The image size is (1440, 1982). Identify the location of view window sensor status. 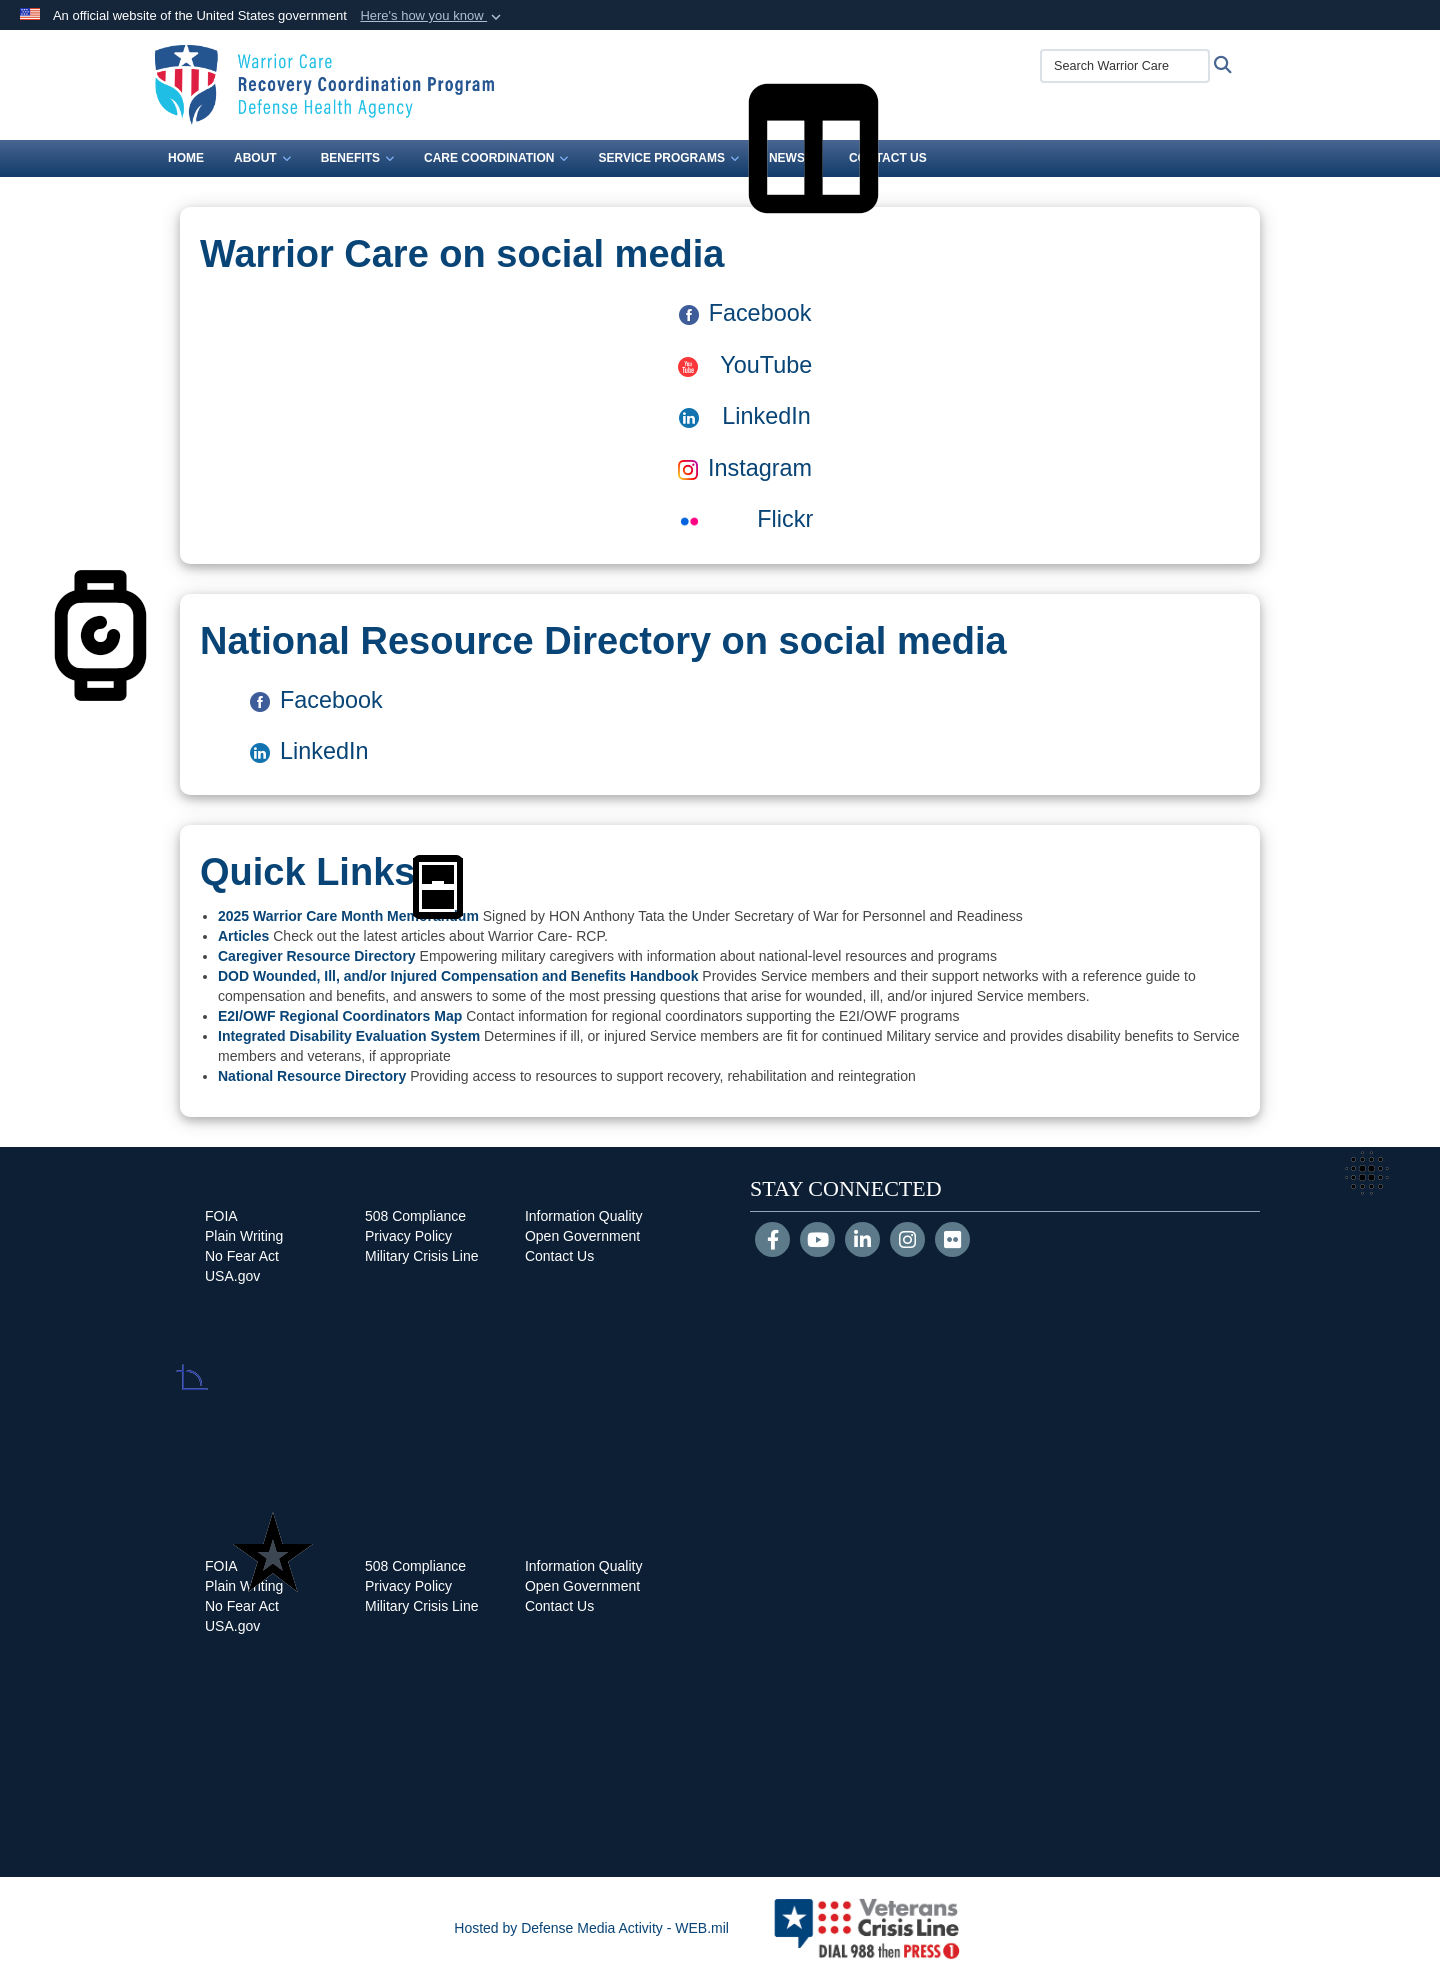
(438, 887).